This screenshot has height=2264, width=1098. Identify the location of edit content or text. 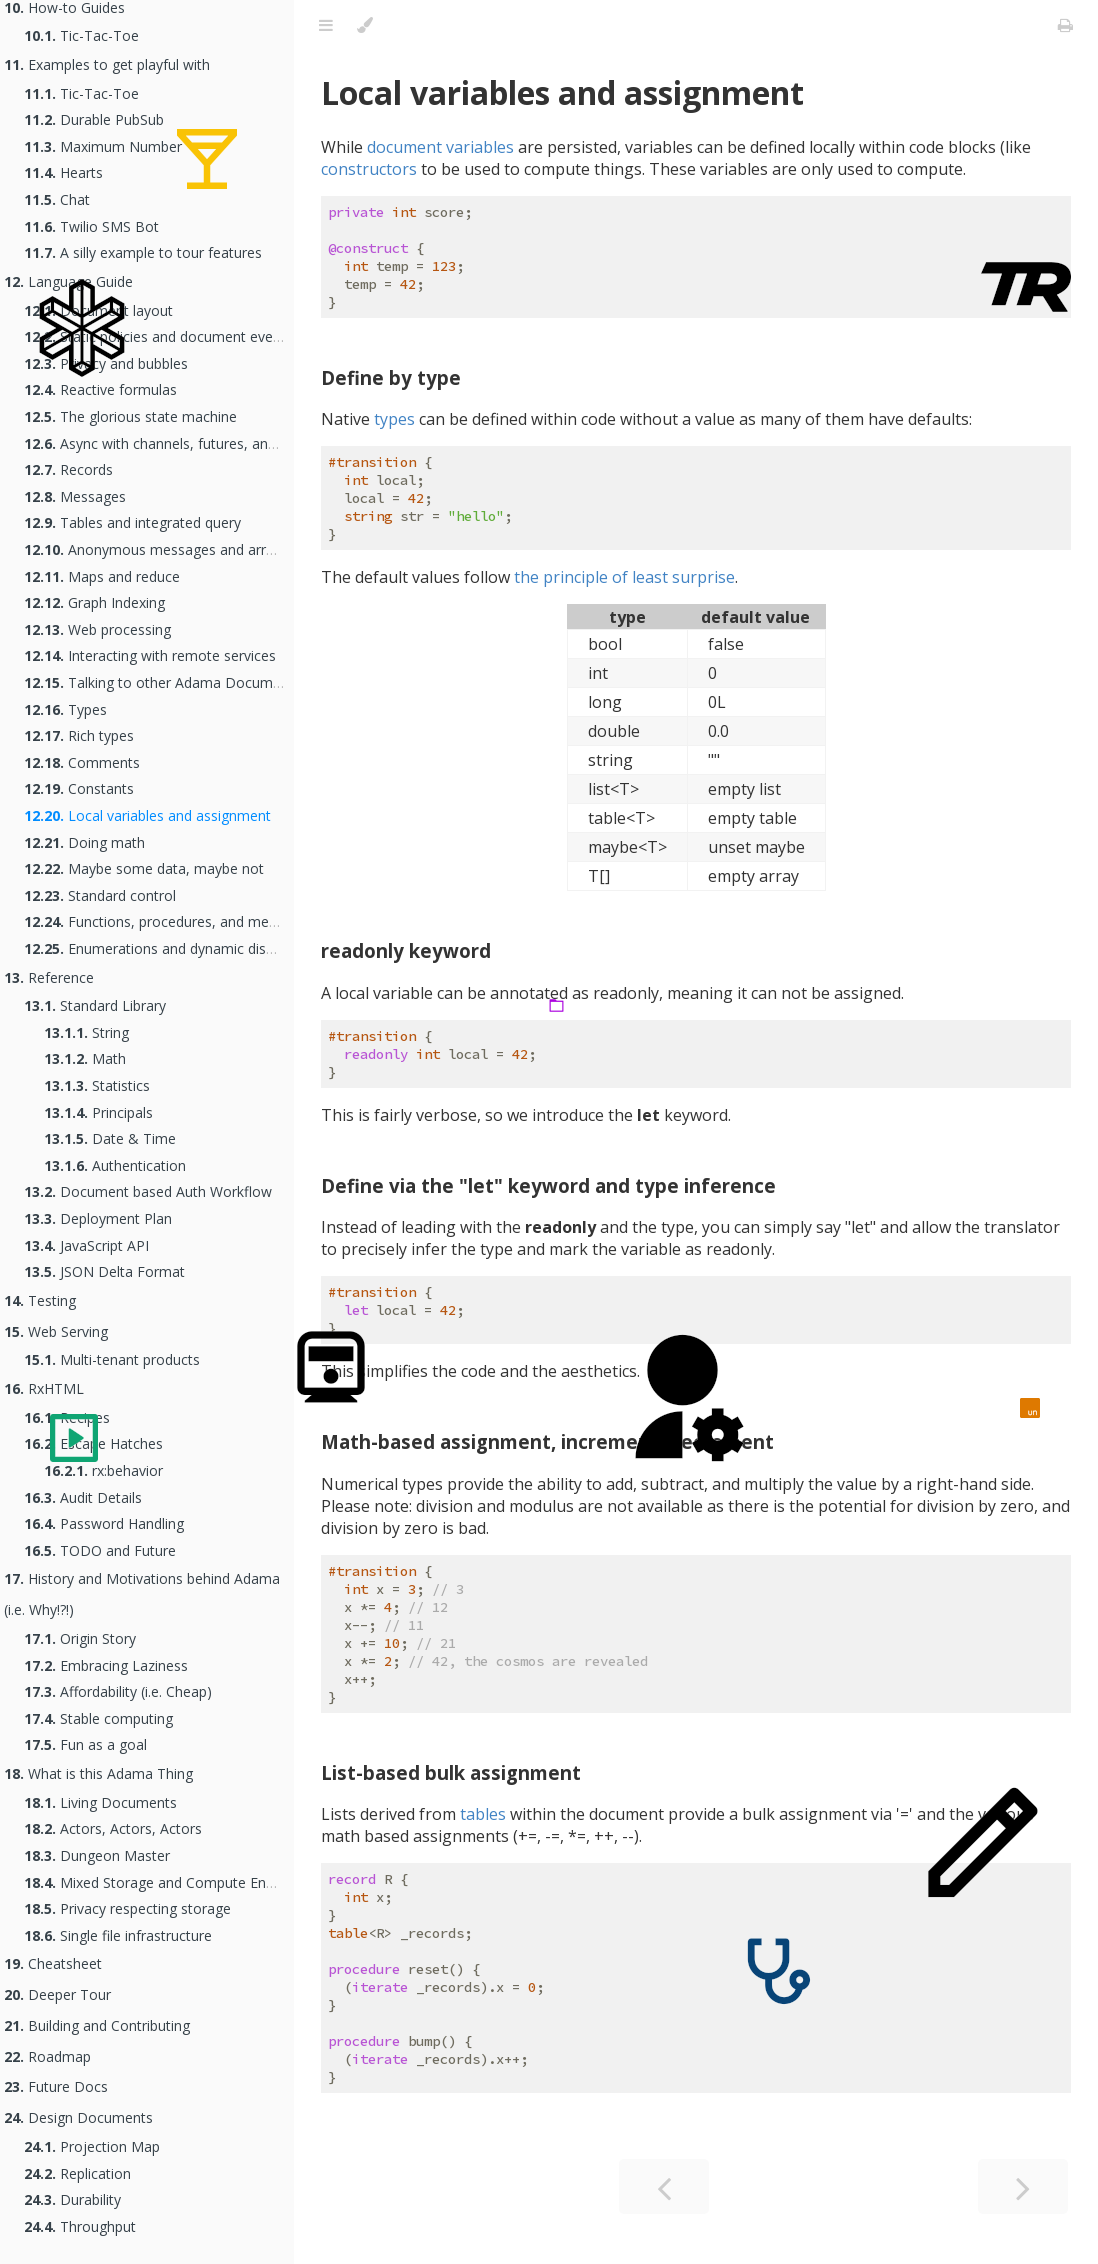
(983, 1843).